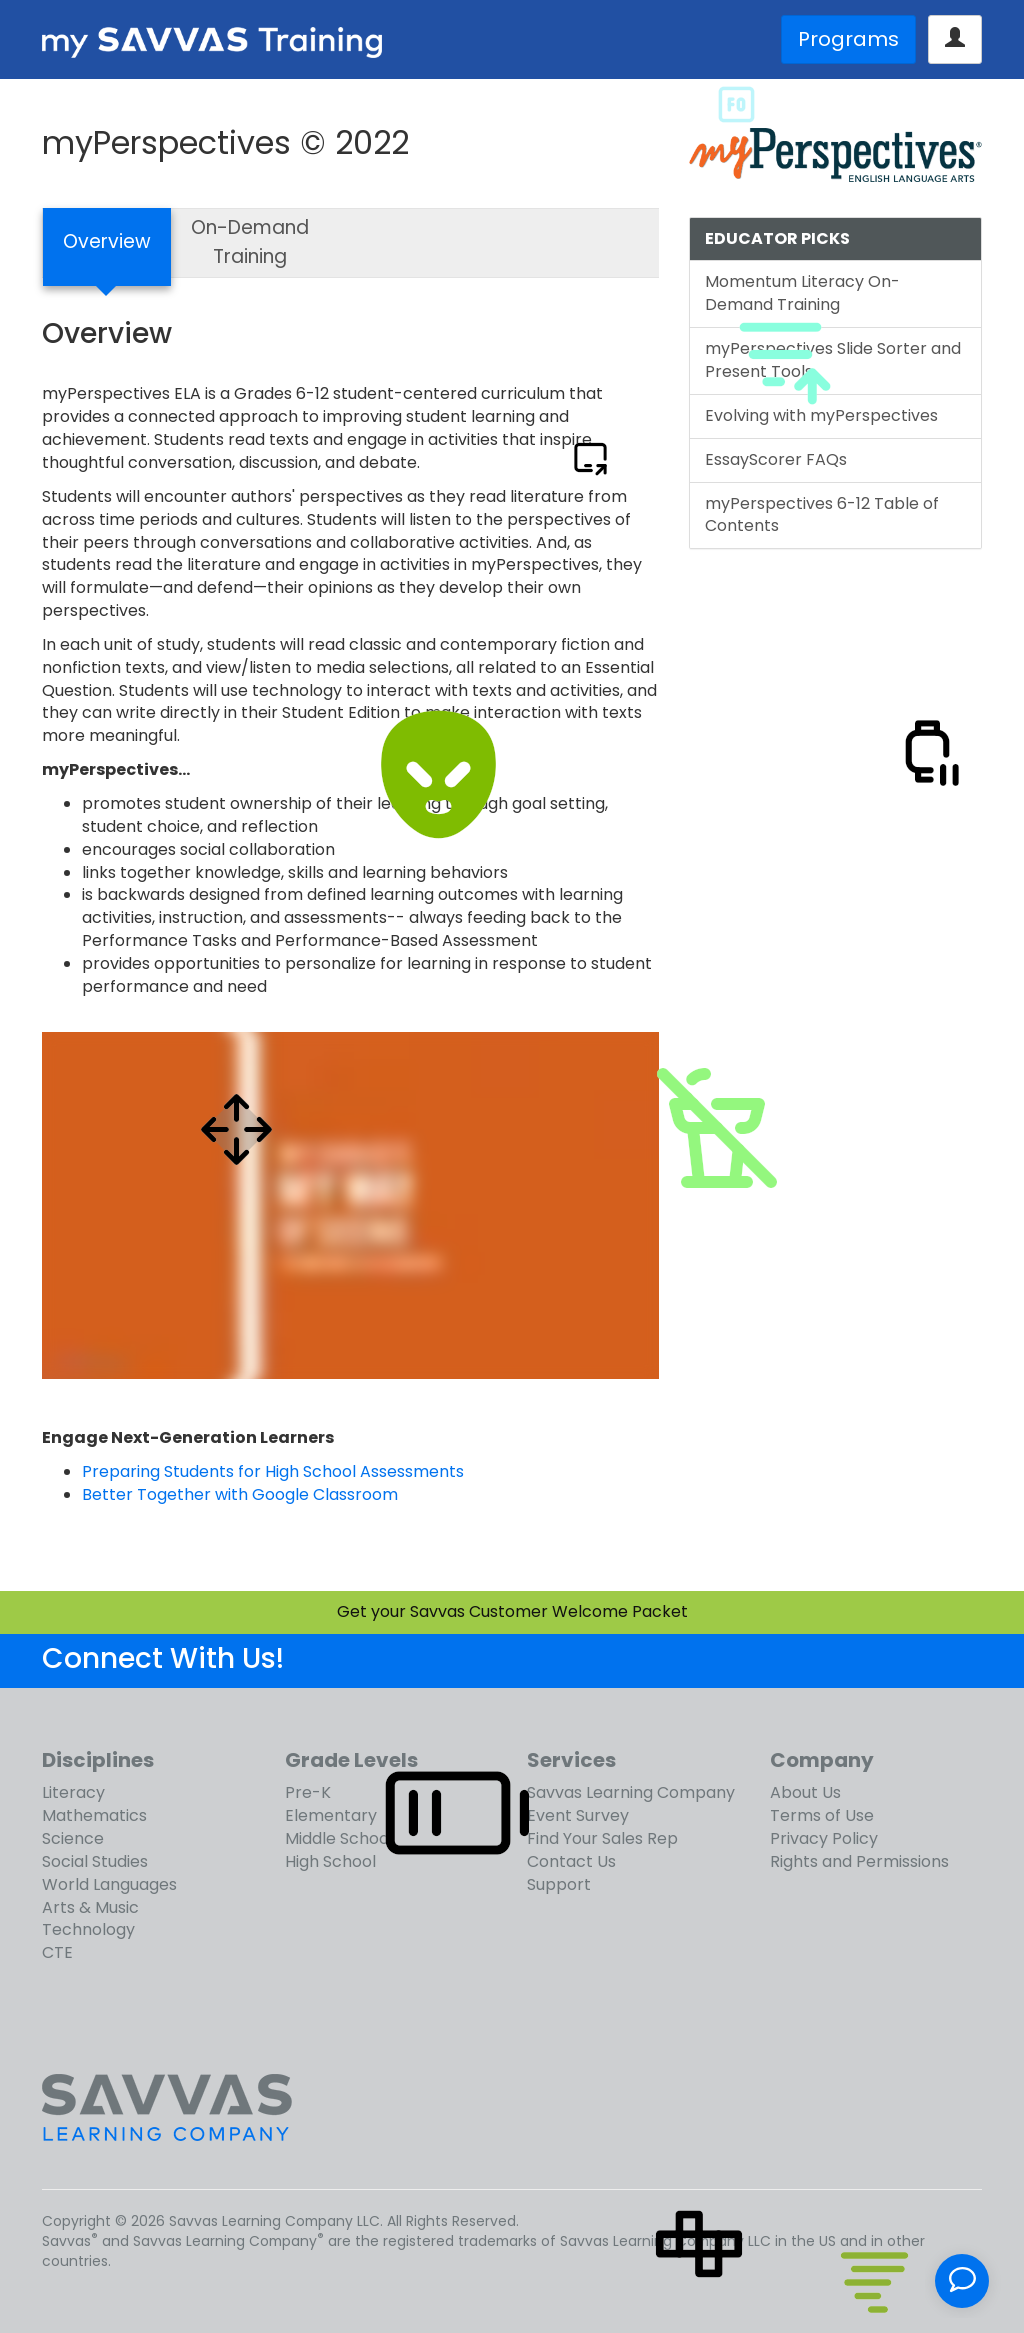  I want to click on f0 function key or keyboard shortcut, so click(736, 104).